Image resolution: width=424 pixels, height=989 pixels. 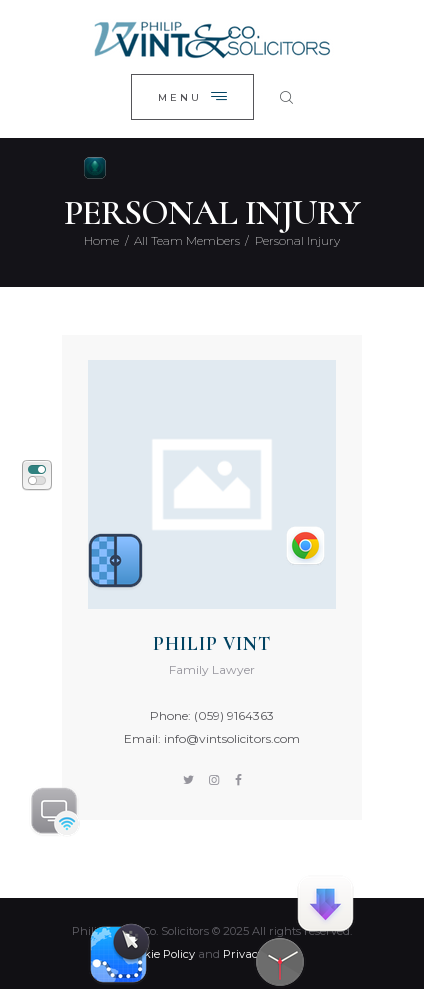 What do you see at coordinates (54, 811) in the screenshot?
I see `open remote desktop preferences` at bounding box center [54, 811].